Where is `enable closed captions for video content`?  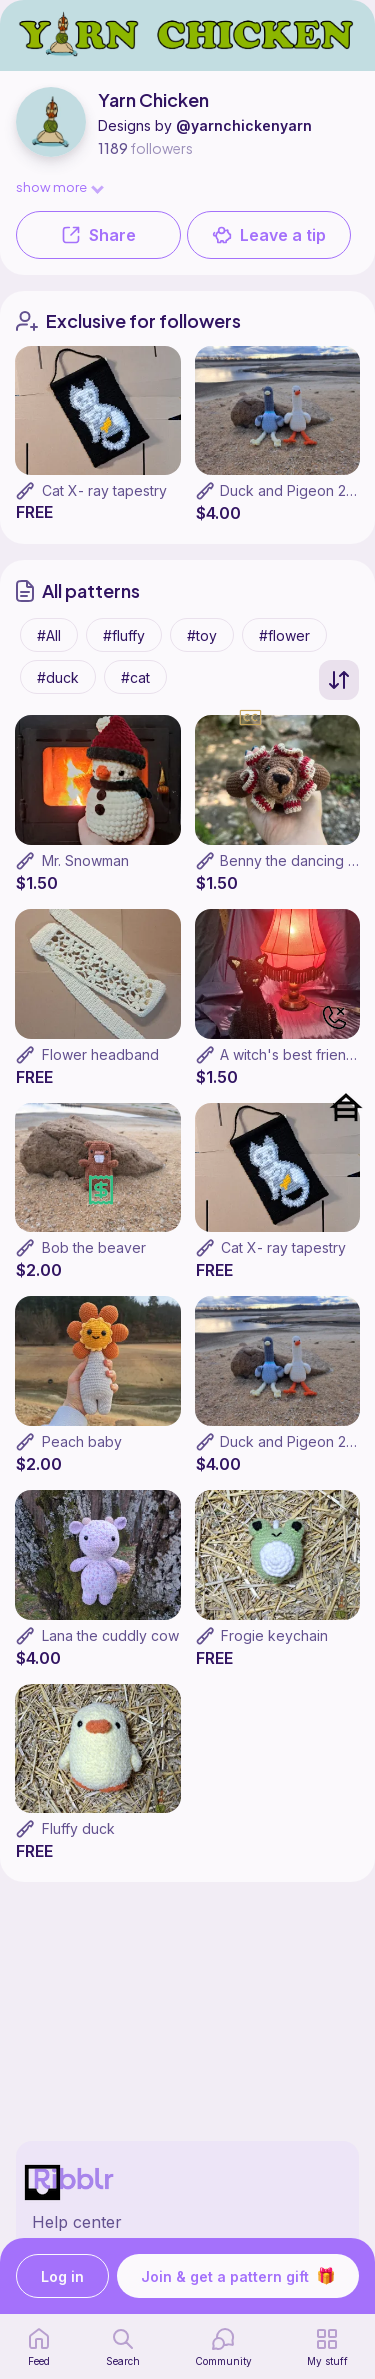
enable closed captions for video content is located at coordinates (250, 717).